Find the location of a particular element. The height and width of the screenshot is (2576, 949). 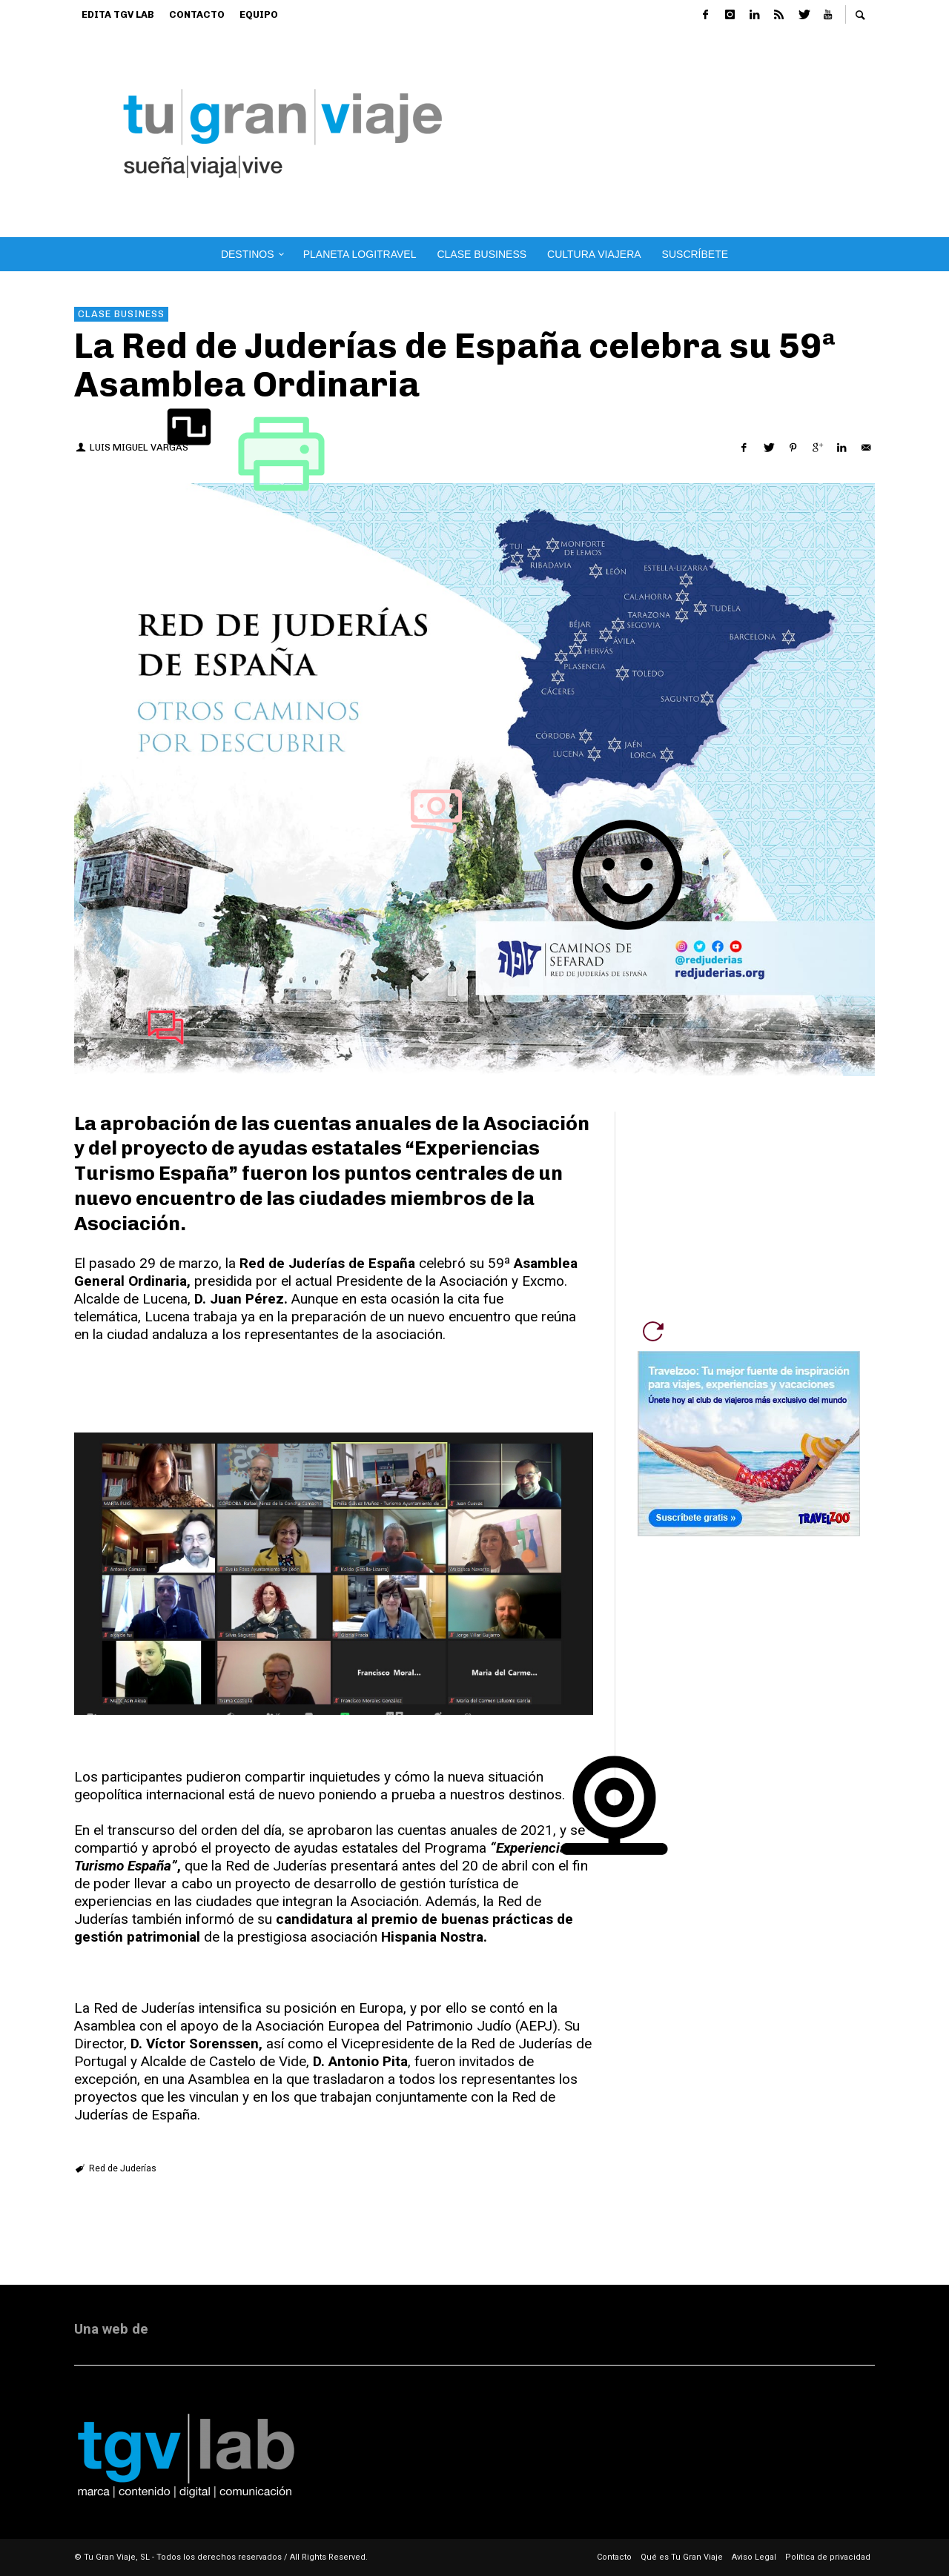

refresh or reload the current page is located at coordinates (653, 1331).